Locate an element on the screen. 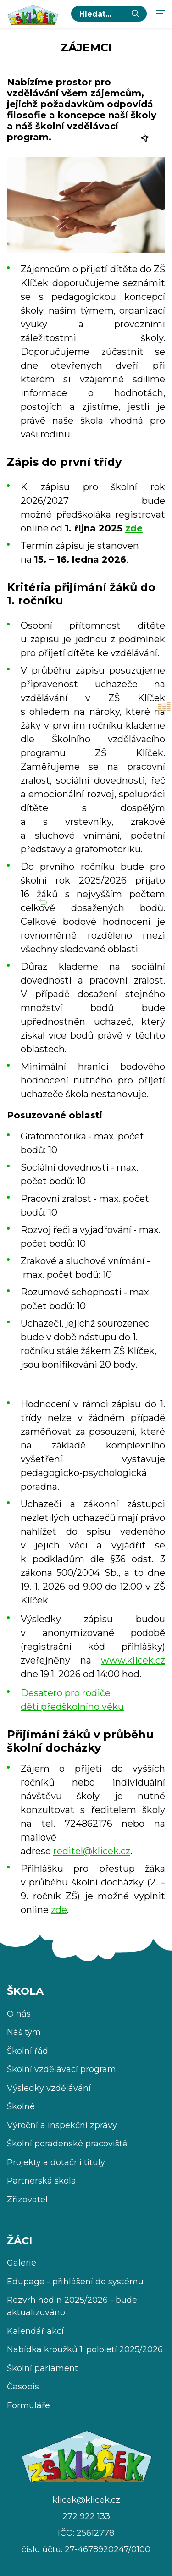  undo previous action is located at coordinates (43, 902).